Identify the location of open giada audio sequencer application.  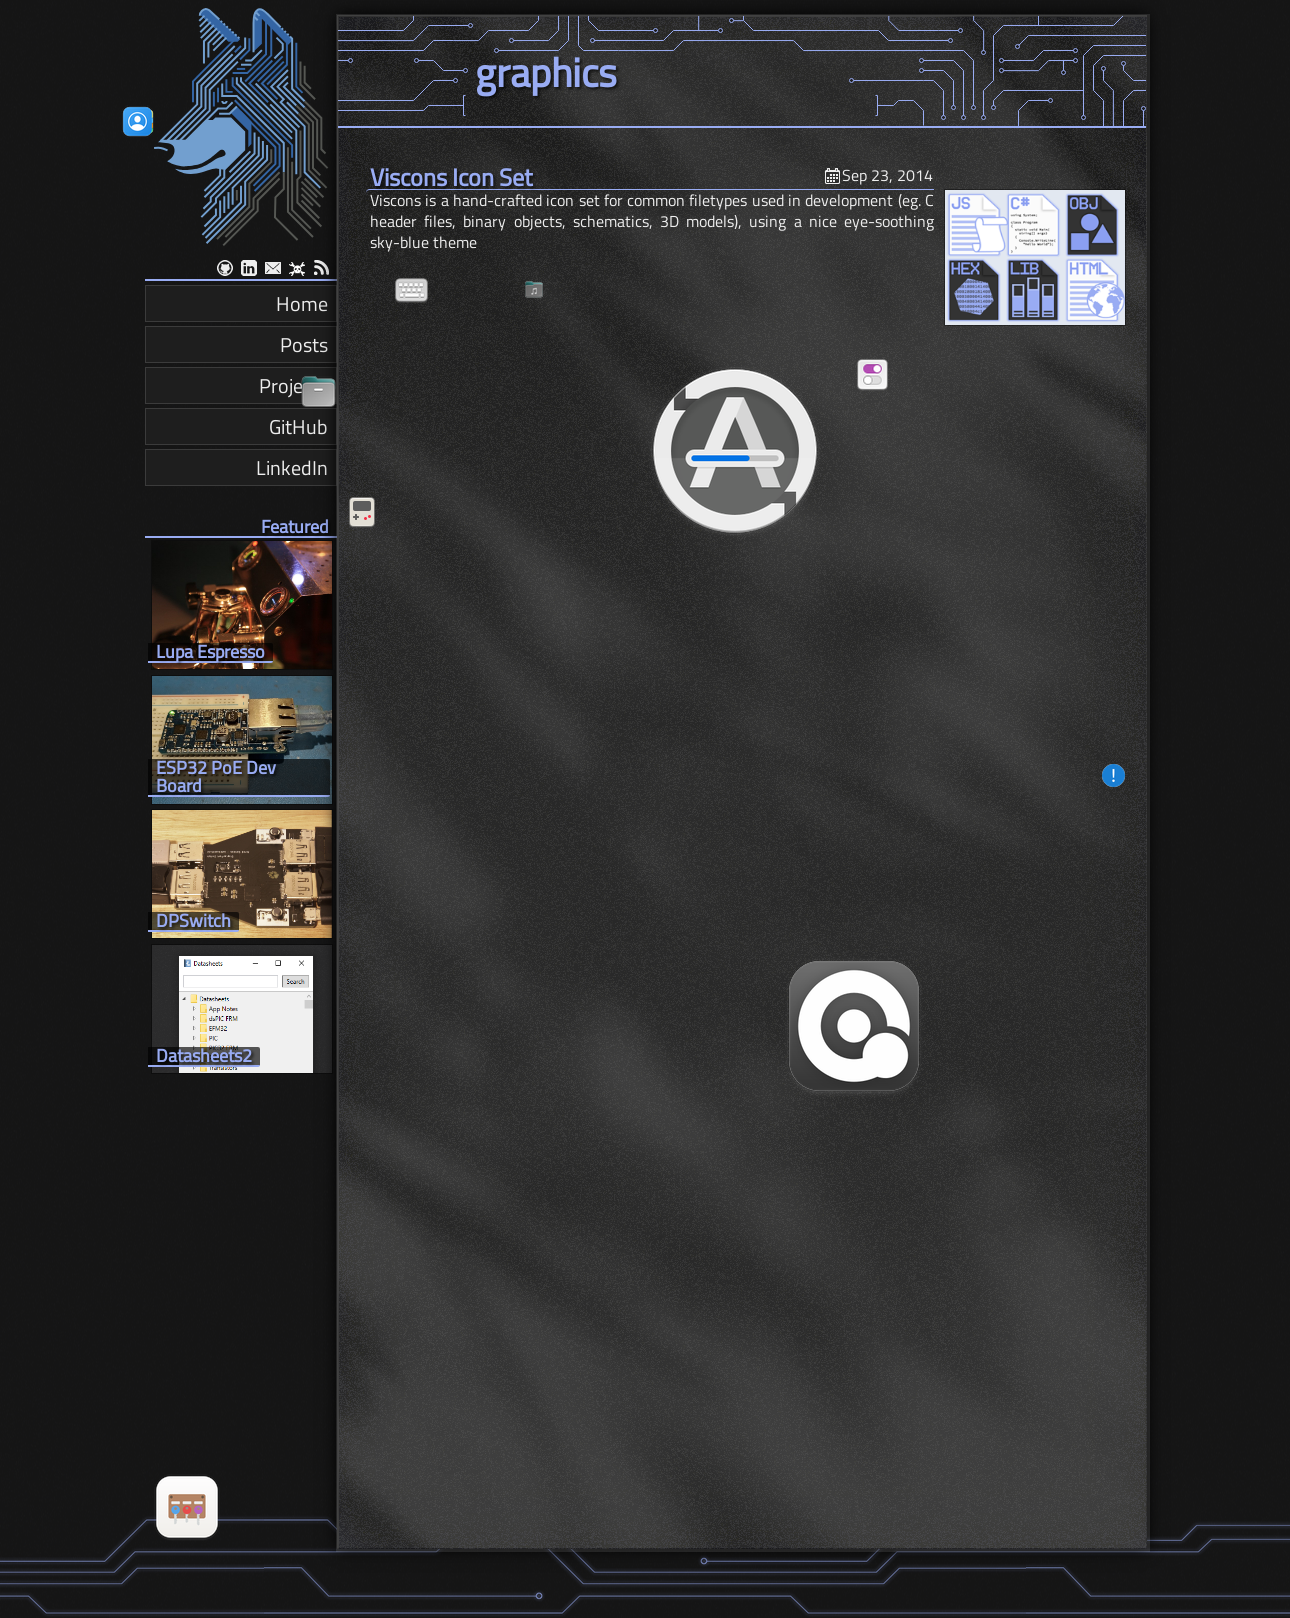
(854, 1026).